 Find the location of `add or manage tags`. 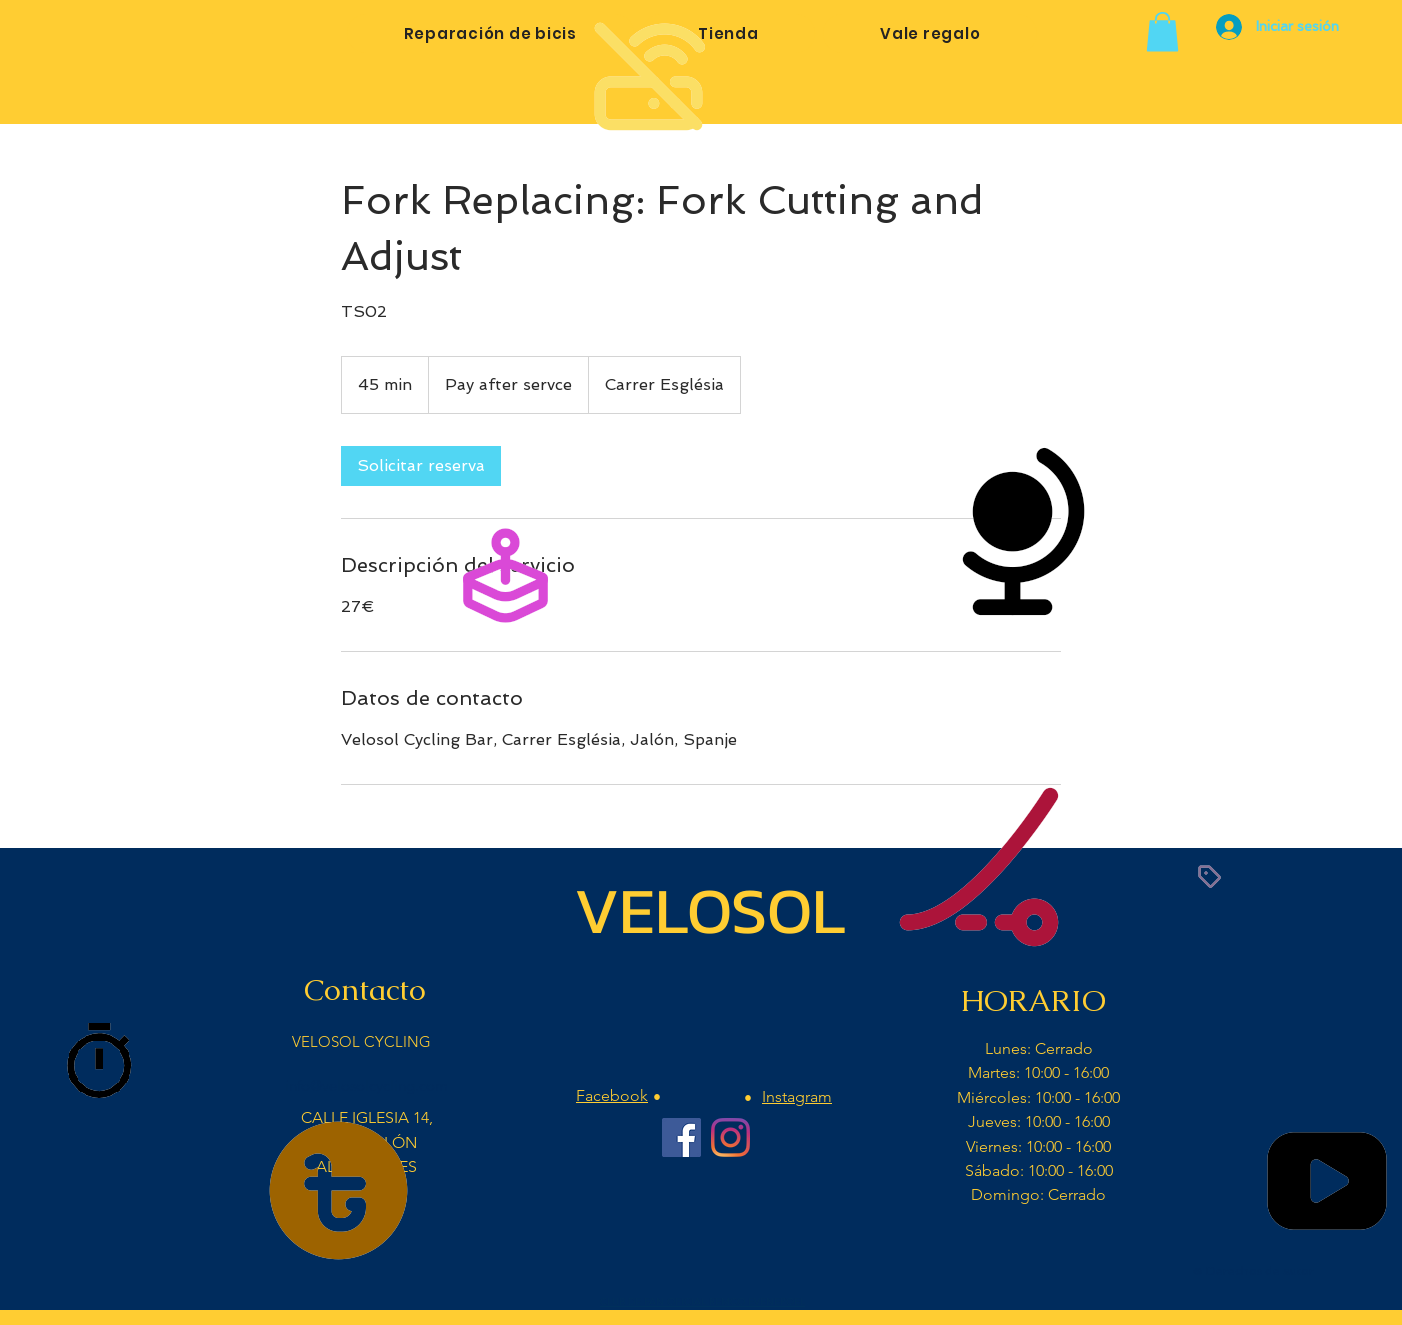

add or manage tags is located at coordinates (1209, 876).